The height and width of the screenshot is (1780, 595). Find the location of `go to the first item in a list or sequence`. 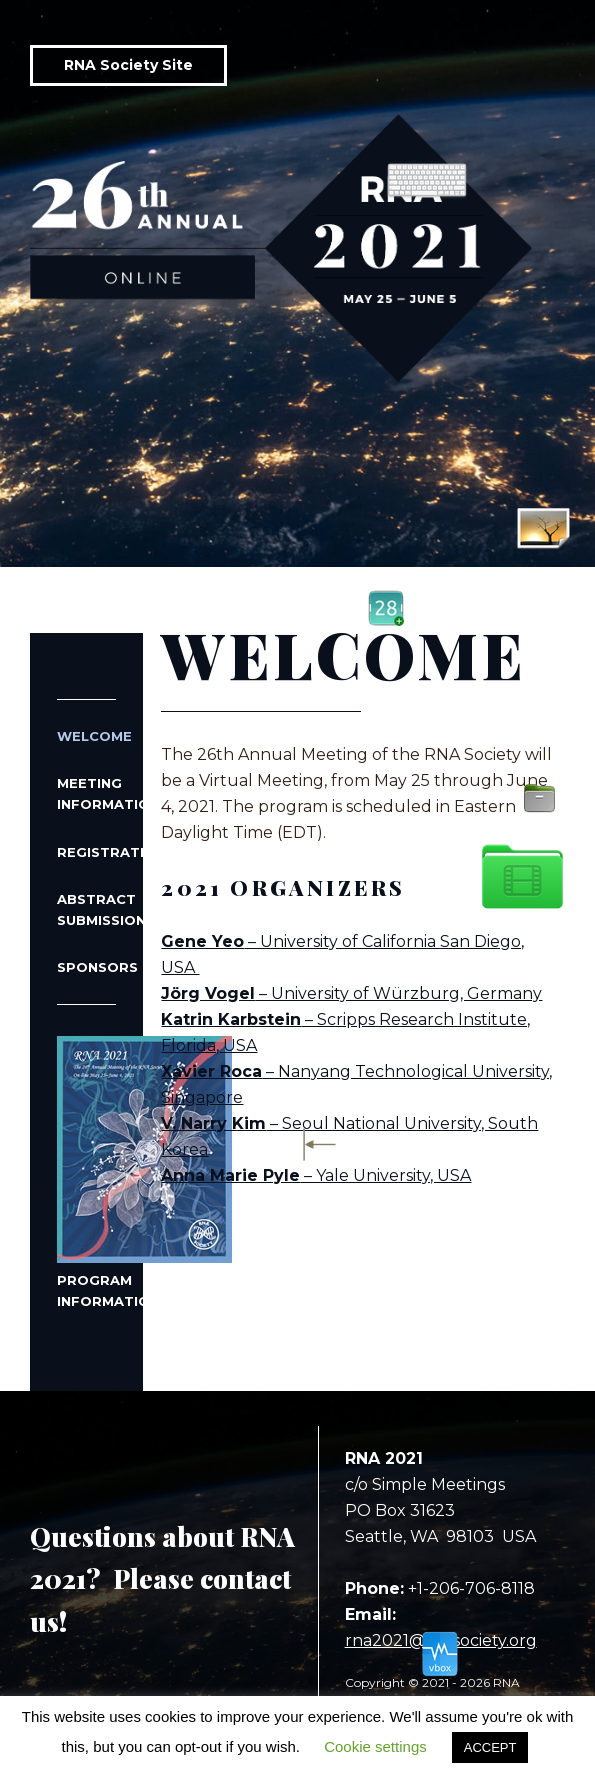

go to the first item in a list or sequence is located at coordinates (319, 1144).